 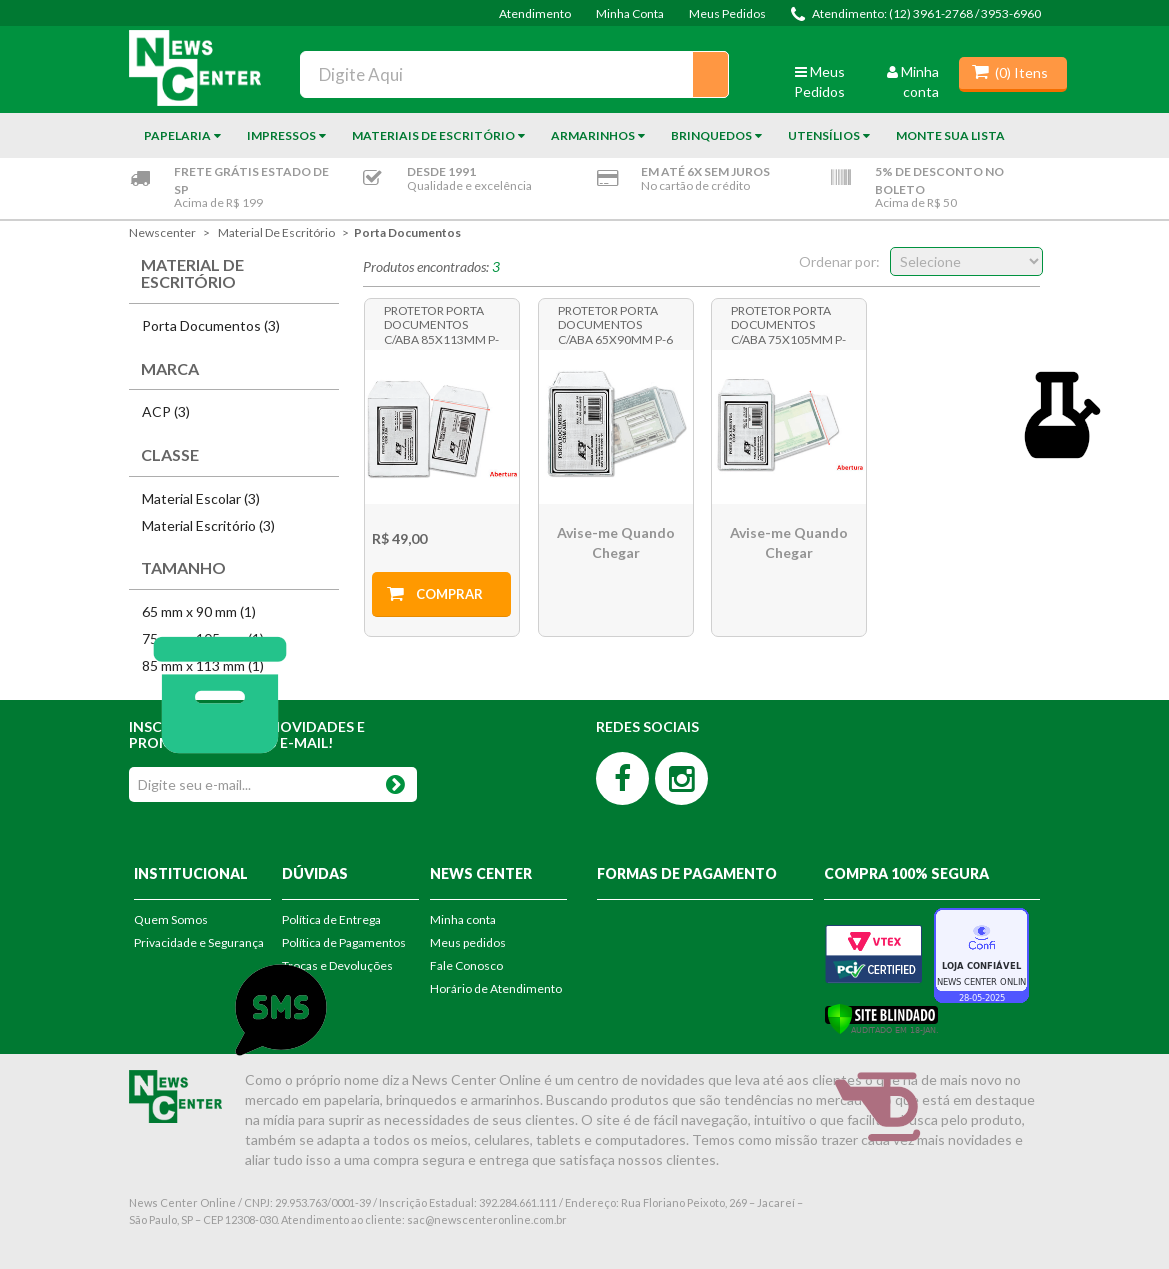 I want to click on send an SMS text message, so click(x=281, y=1010).